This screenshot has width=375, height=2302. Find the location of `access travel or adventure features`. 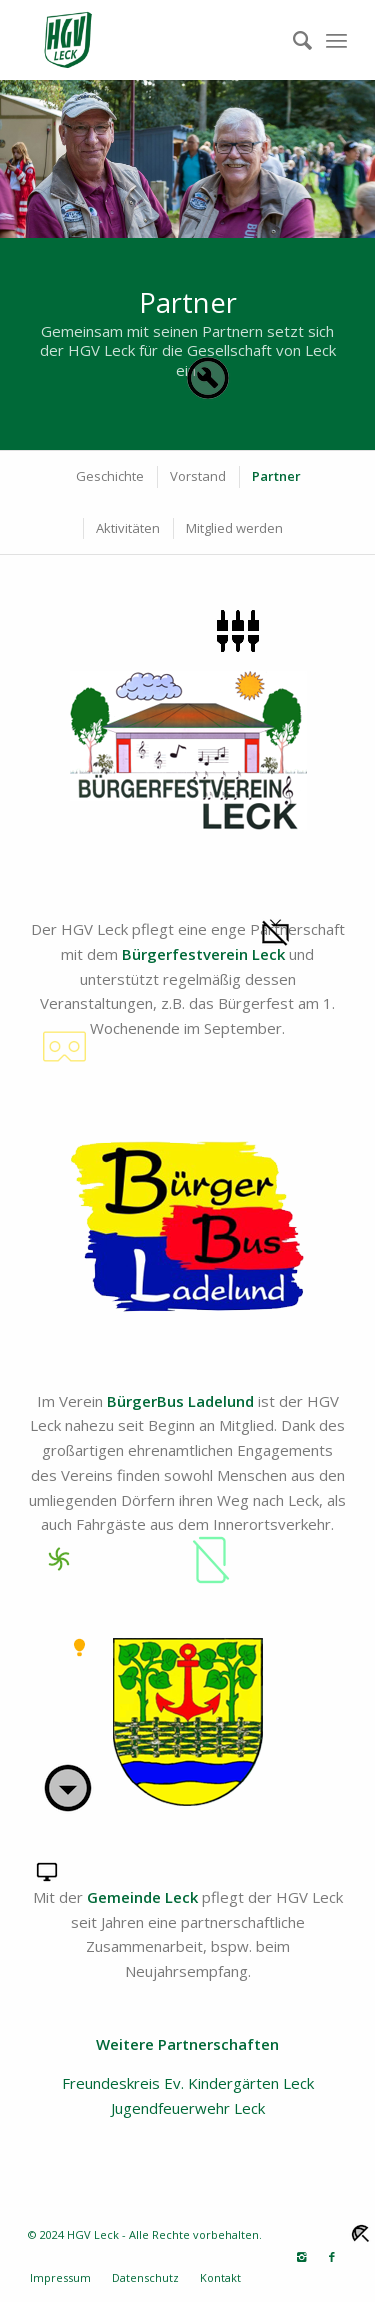

access travel or adventure features is located at coordinates (79, 1647).